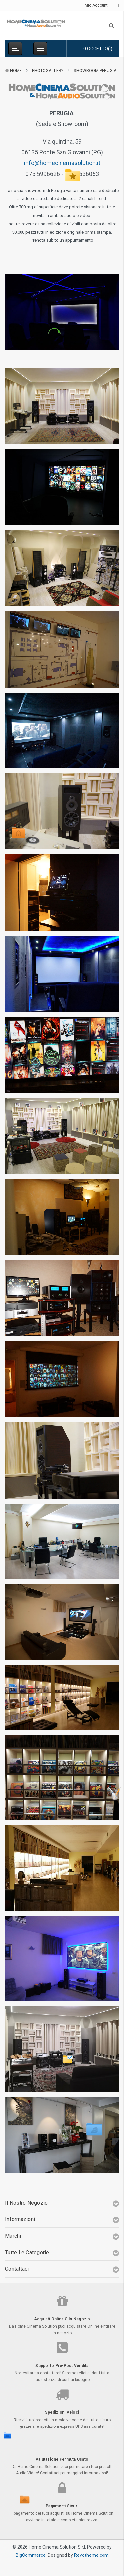  What do you see at coordinates (24, 2499) in the screenshot?
I see `access cloud-synced files and folders` at bounding box center [24, 2499].